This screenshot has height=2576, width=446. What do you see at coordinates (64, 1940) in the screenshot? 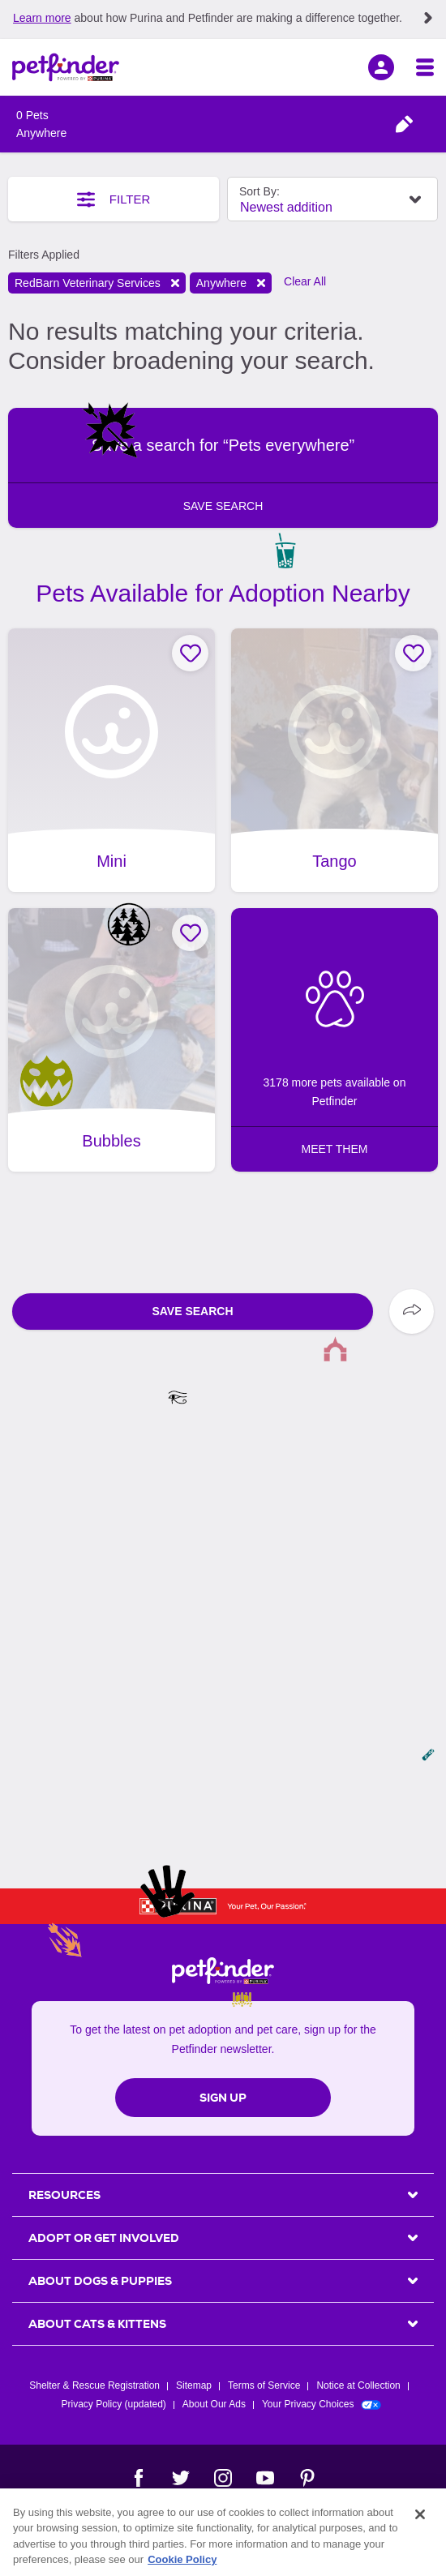
I see `indicates a power attack or special ability in a game` at bounding box center [64, 1940].